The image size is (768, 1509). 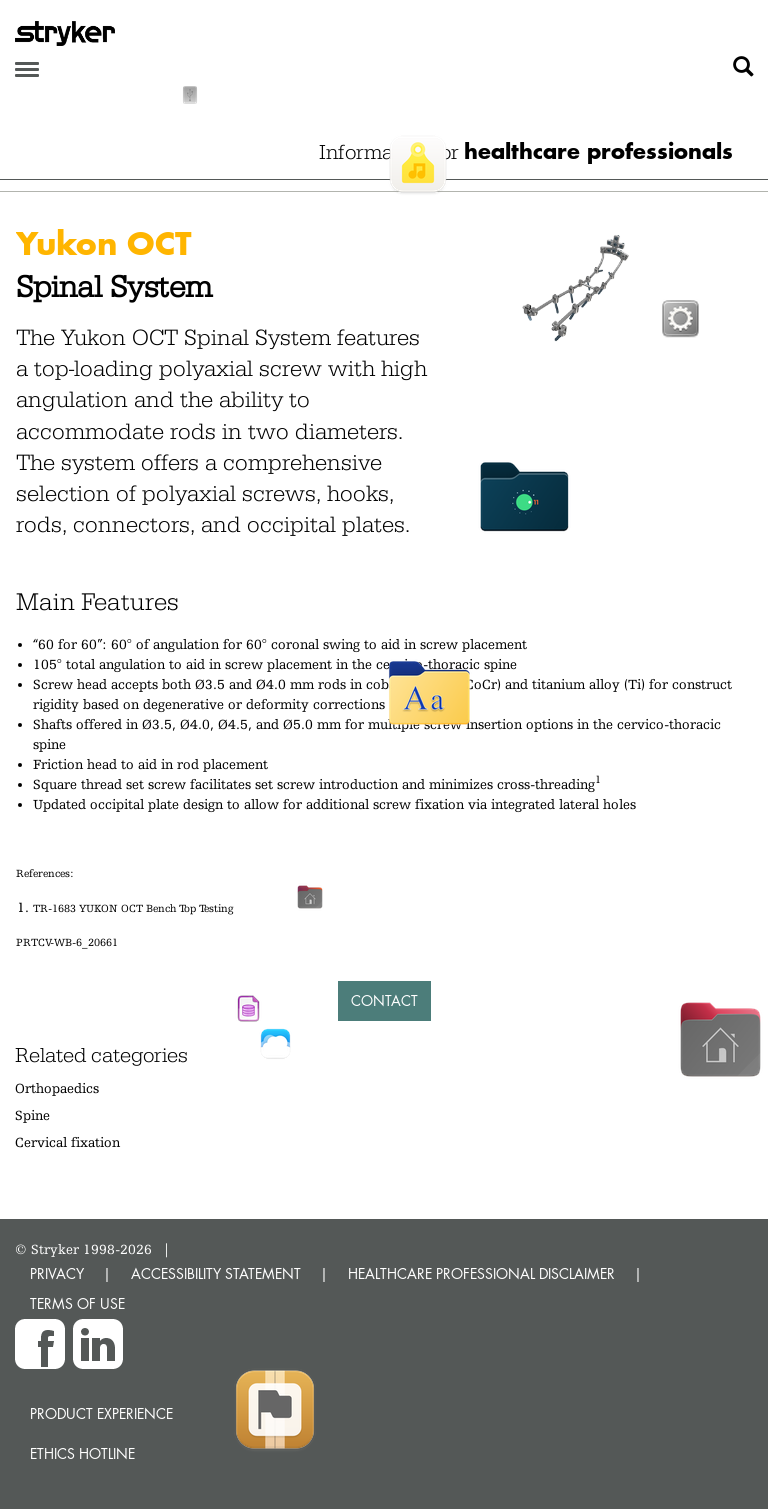 I want to click on open android 11 system folder, so click(x=524, y=499).